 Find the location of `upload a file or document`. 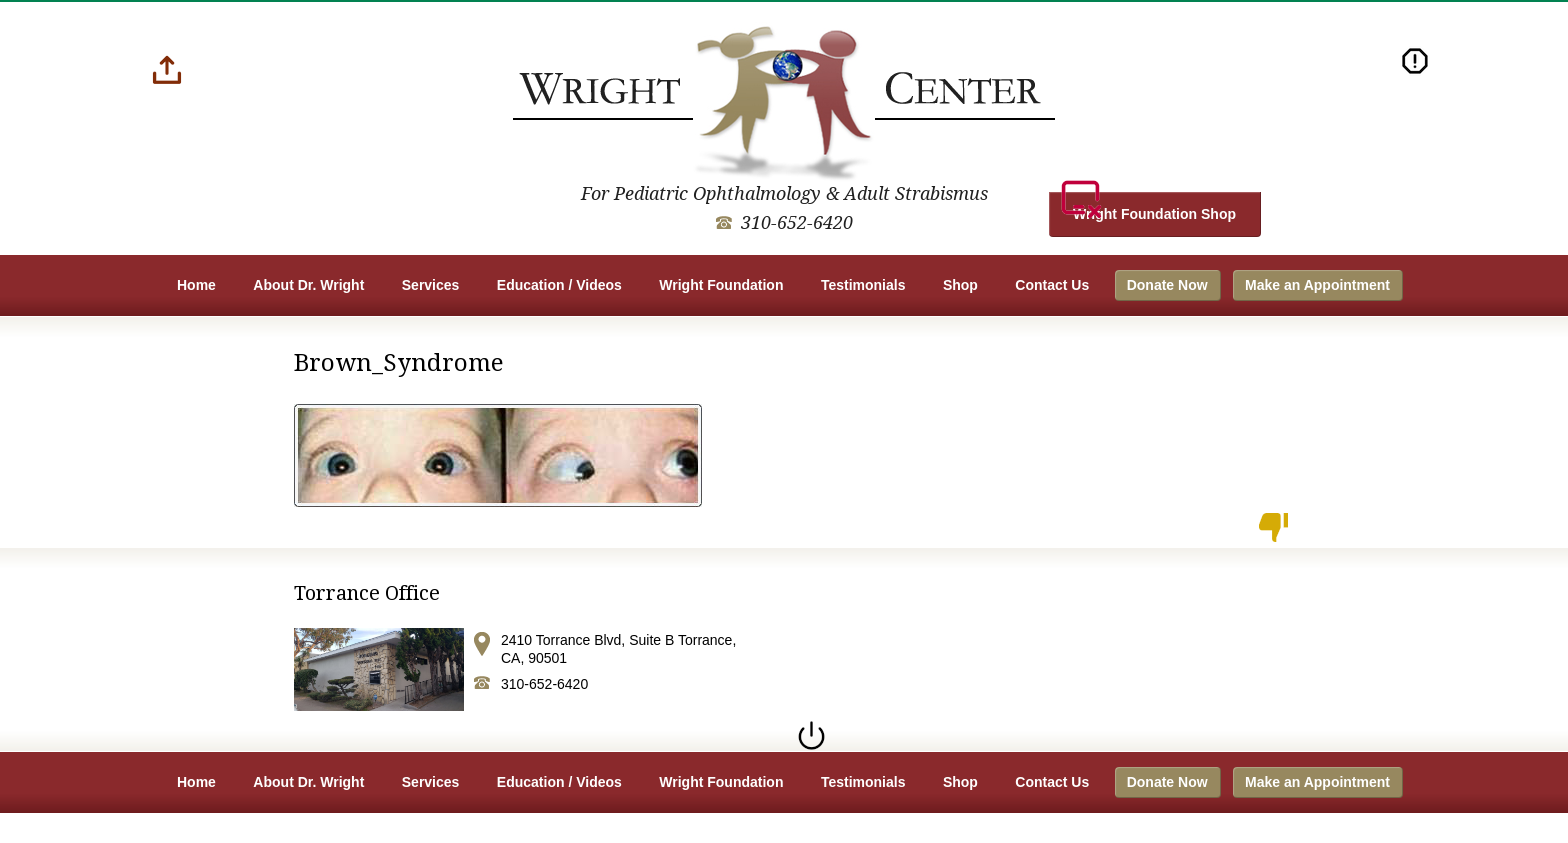

upload a file or document is located at coordinates (167, 71).